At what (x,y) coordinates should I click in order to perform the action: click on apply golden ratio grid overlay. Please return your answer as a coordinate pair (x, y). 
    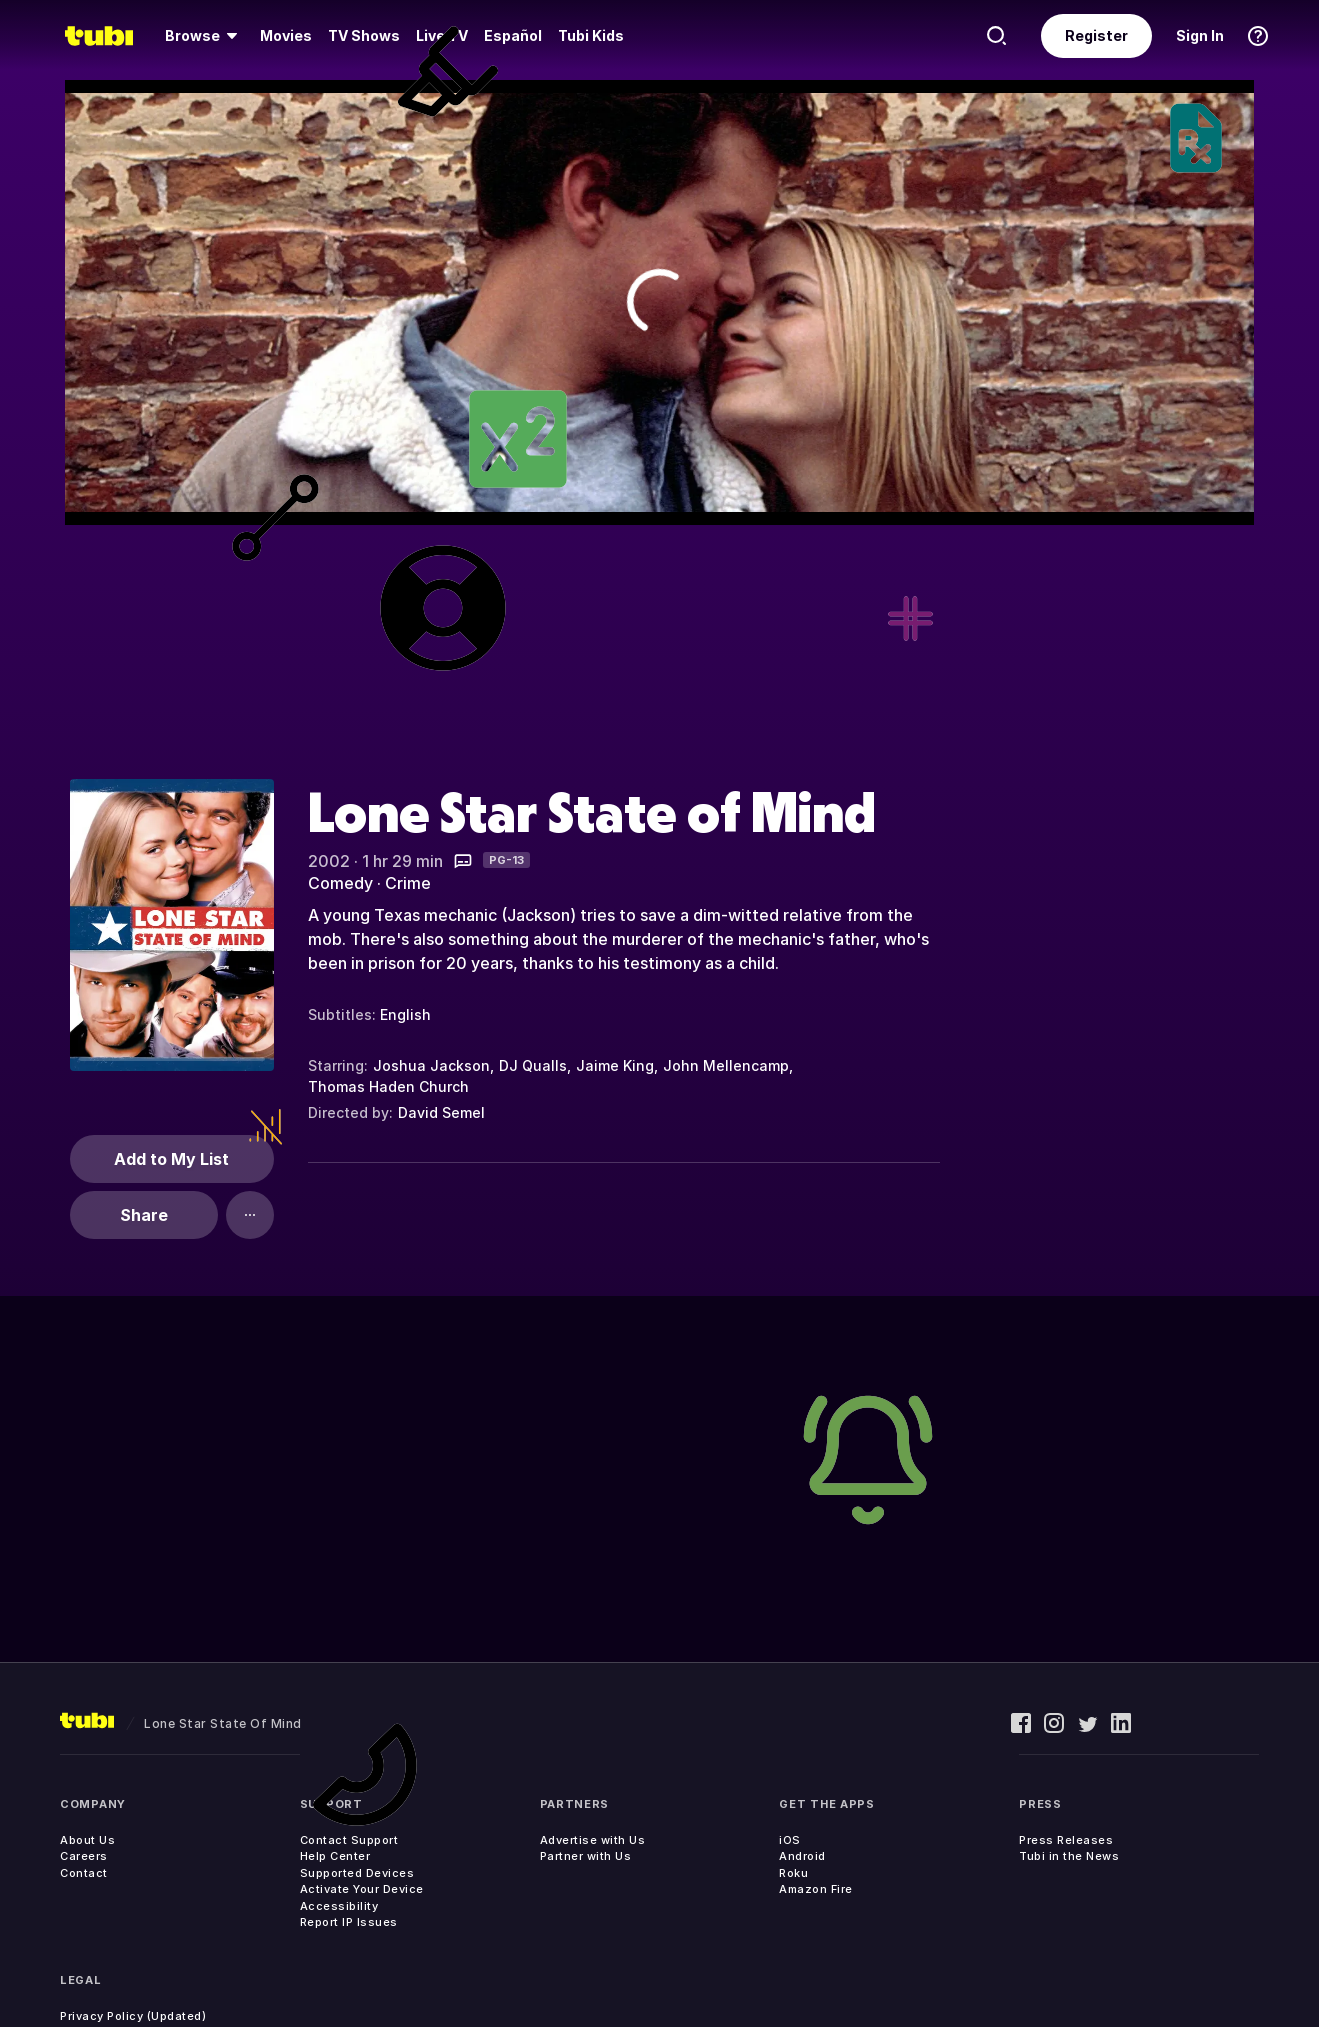
    Looking at the image, I should click on (910, 618).